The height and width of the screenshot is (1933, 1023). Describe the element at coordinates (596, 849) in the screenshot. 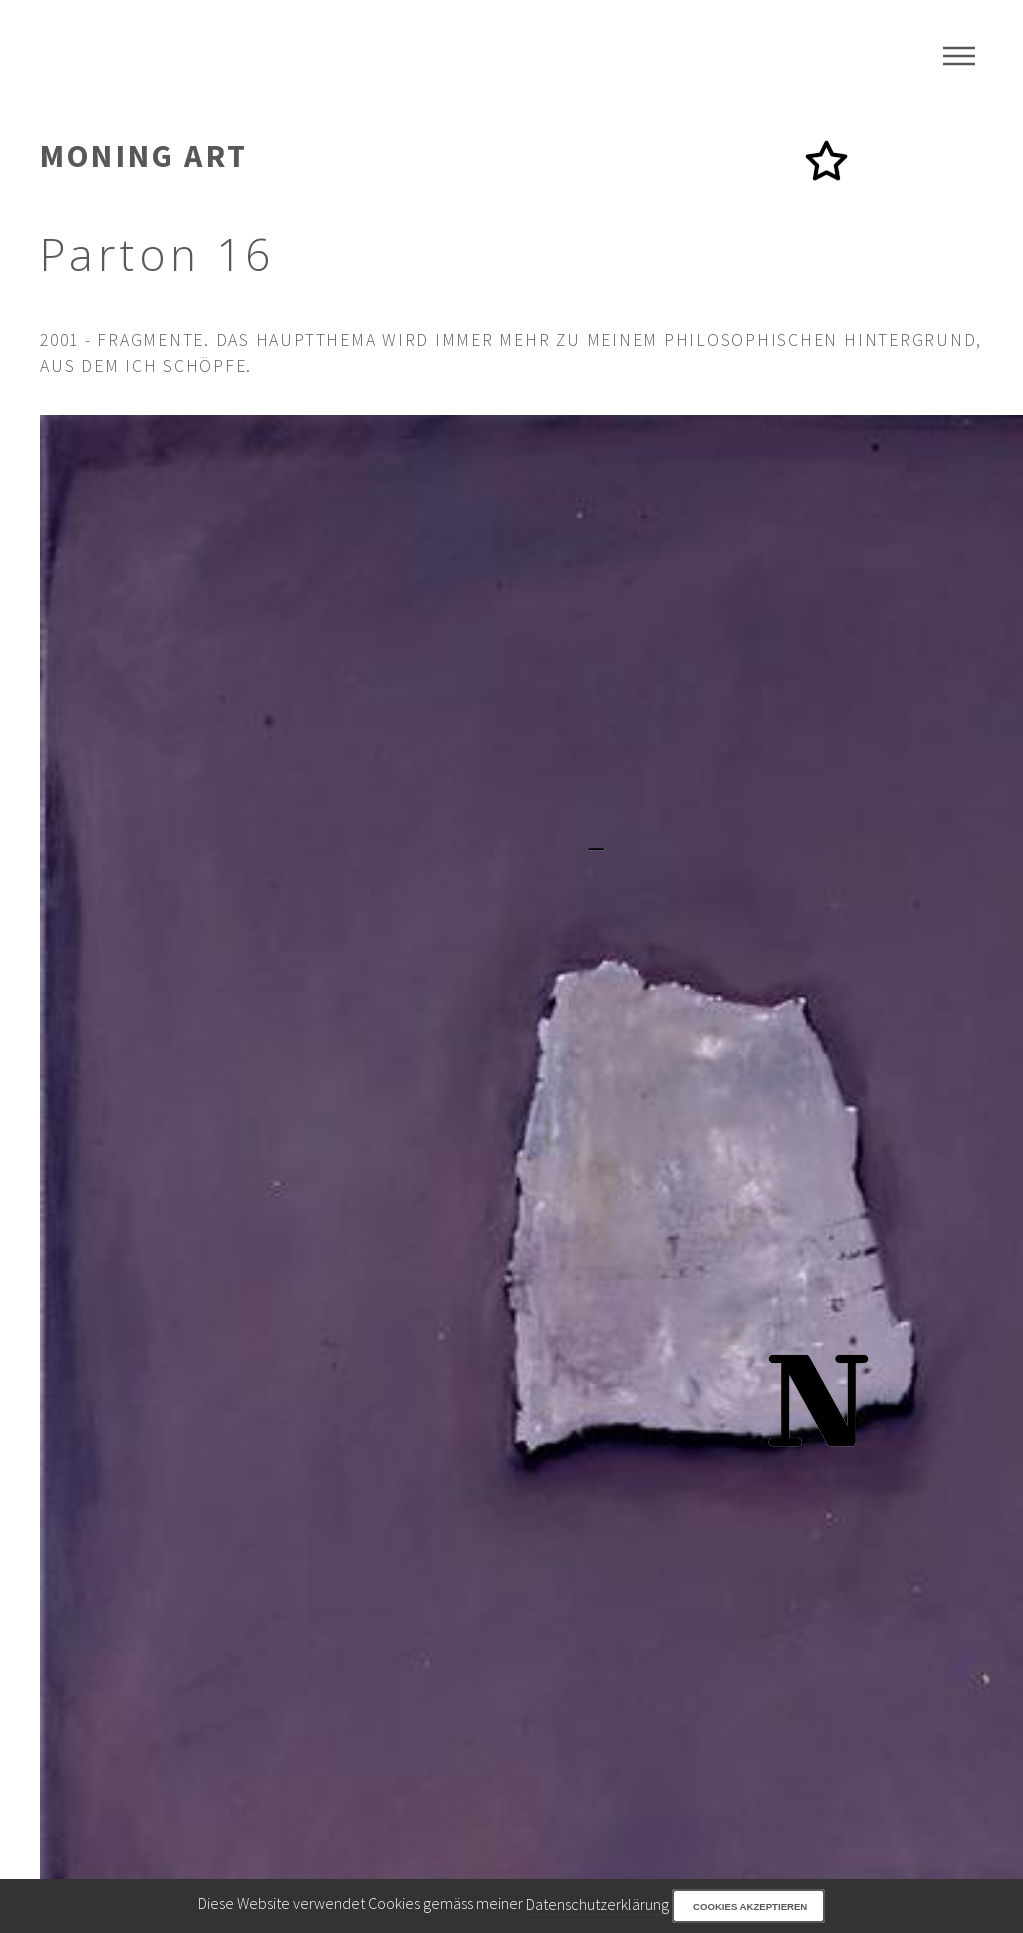

I see `collapse or minimize a section` at that location.